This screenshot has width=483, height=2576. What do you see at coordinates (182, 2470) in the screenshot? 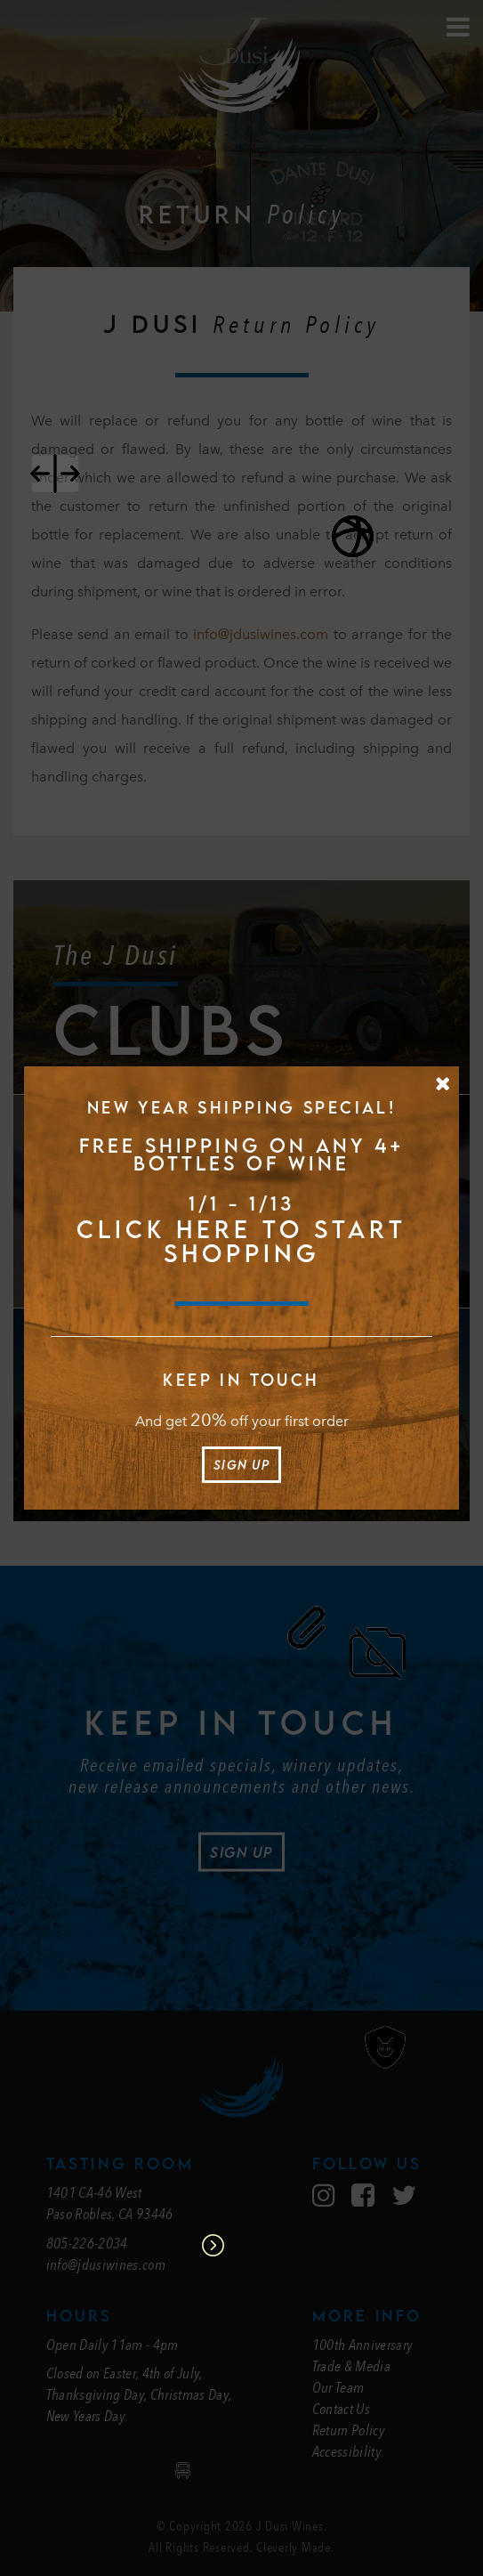
I see `browse furniture or seating options` at bounding box center [182, 2470].